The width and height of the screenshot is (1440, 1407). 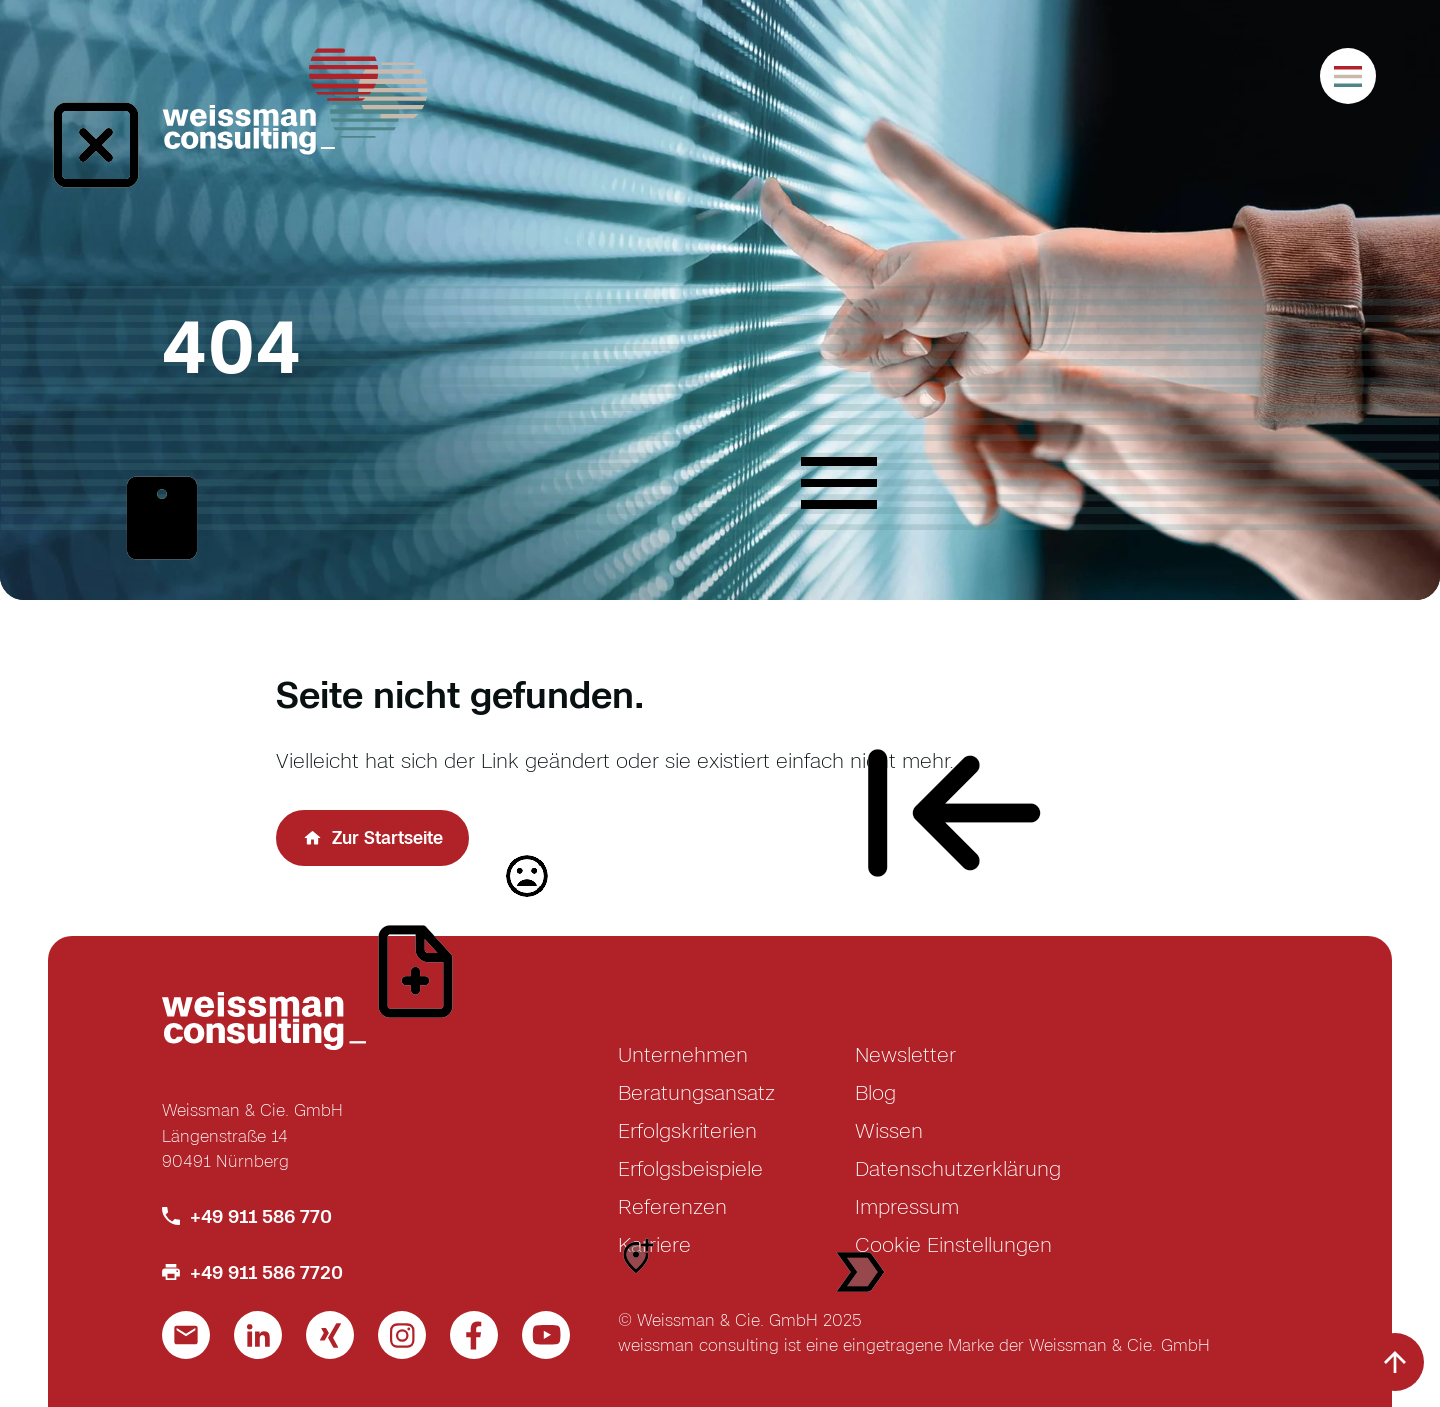 What do you see at coordinates (839, 483) in the screenshot?
I see `open navigation menu` at bounding box center [839, 483].